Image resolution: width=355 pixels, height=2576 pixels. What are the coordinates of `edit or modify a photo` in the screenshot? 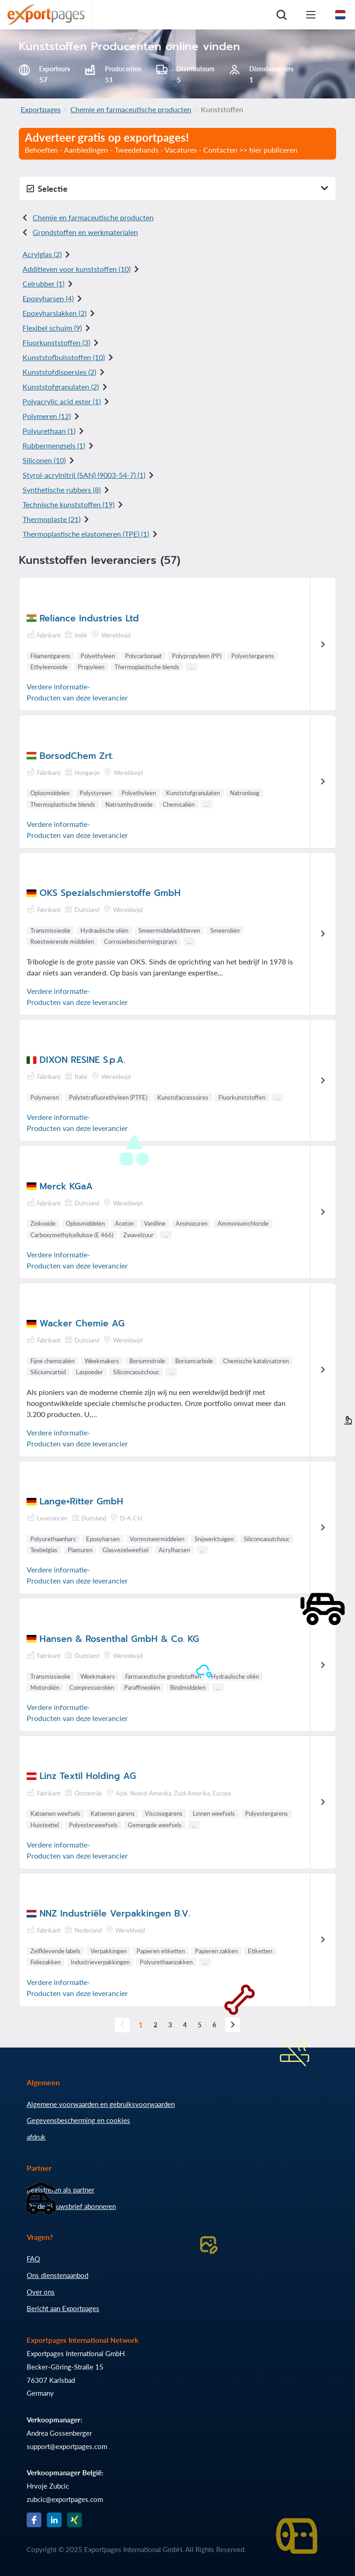 It's located at (208, 2244).